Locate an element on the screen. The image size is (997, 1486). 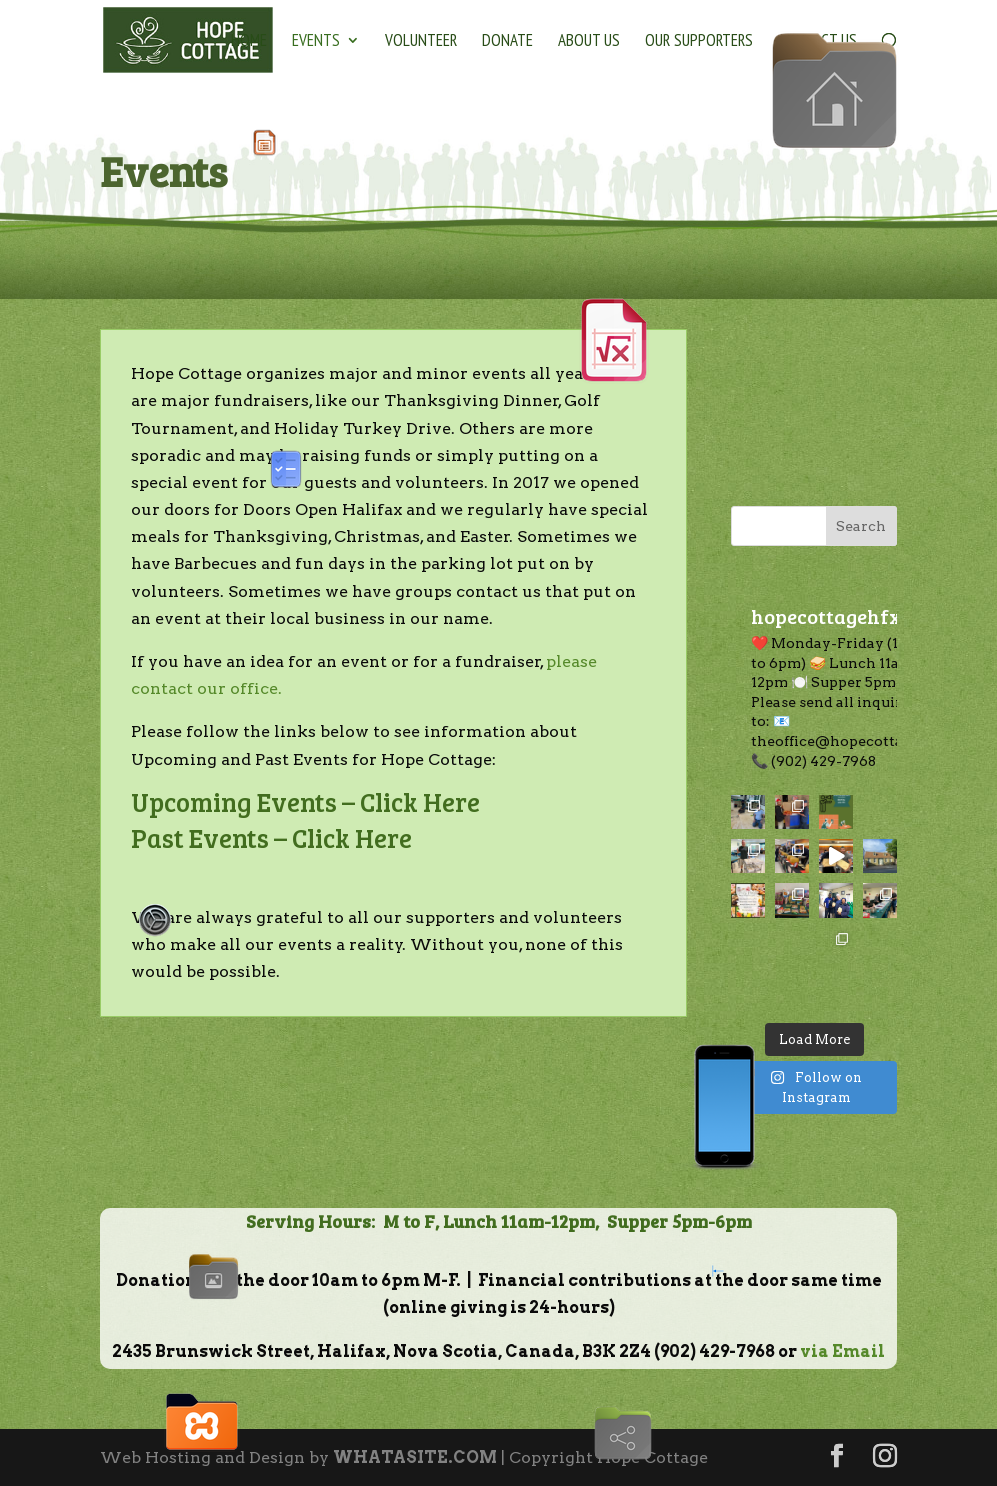
indicates a connected iPhone device is located at coordinates (724, 1107).